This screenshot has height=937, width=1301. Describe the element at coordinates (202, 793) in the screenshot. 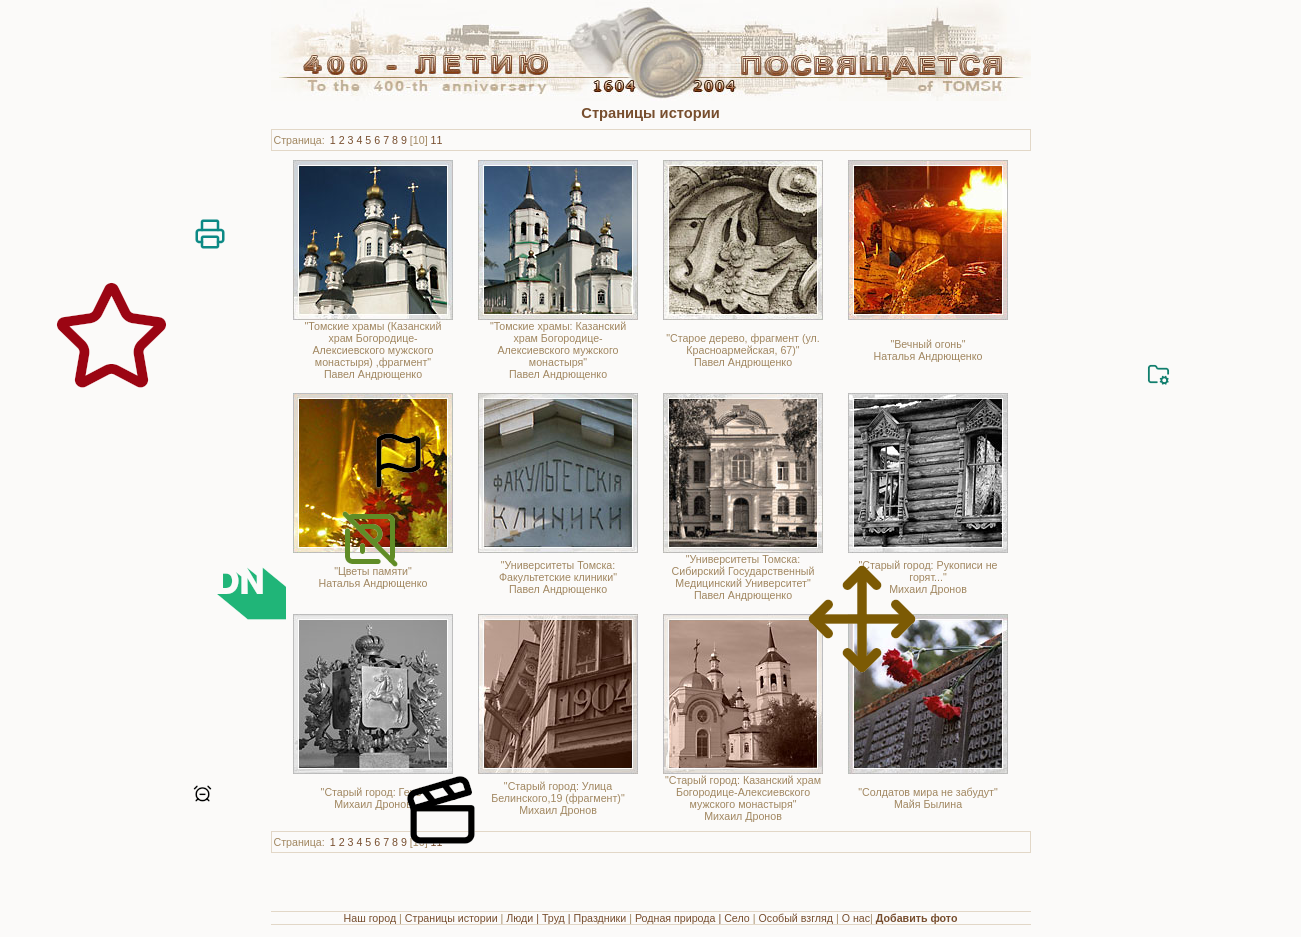

I see `remove or delete an alarm` at that location.